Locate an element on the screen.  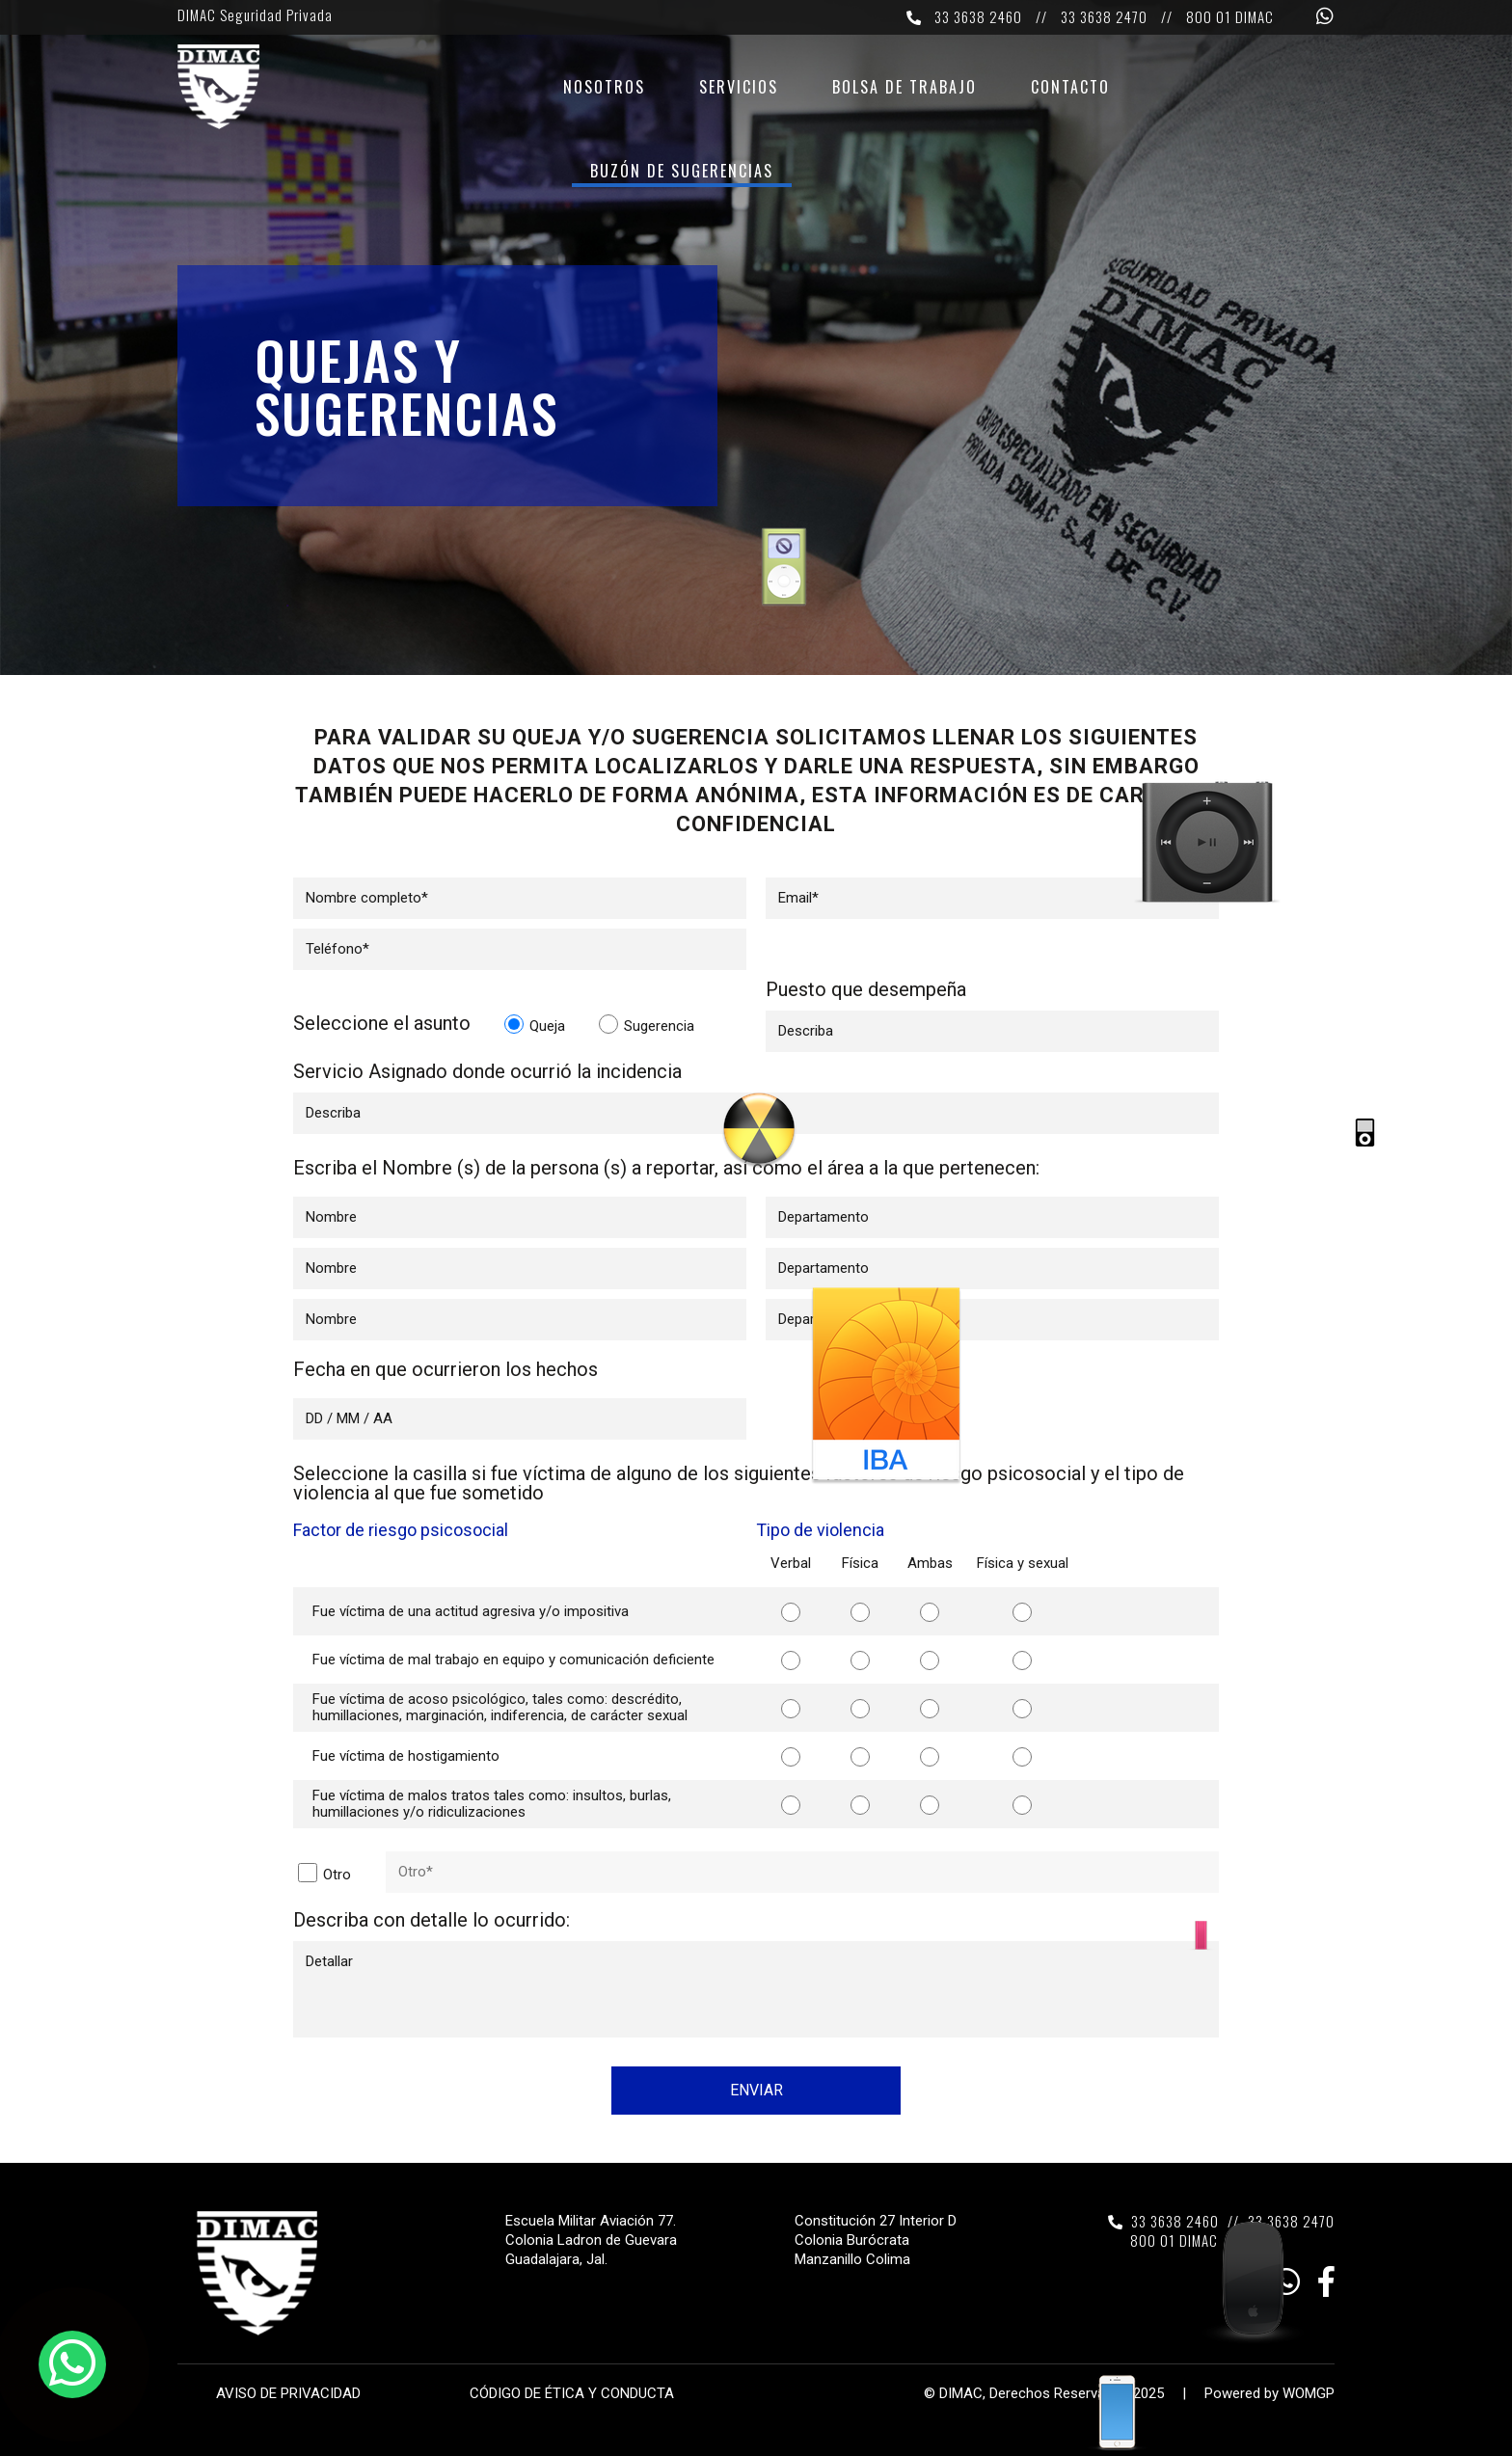
iPod nano device connected is located at coordinates (1201, 1935).